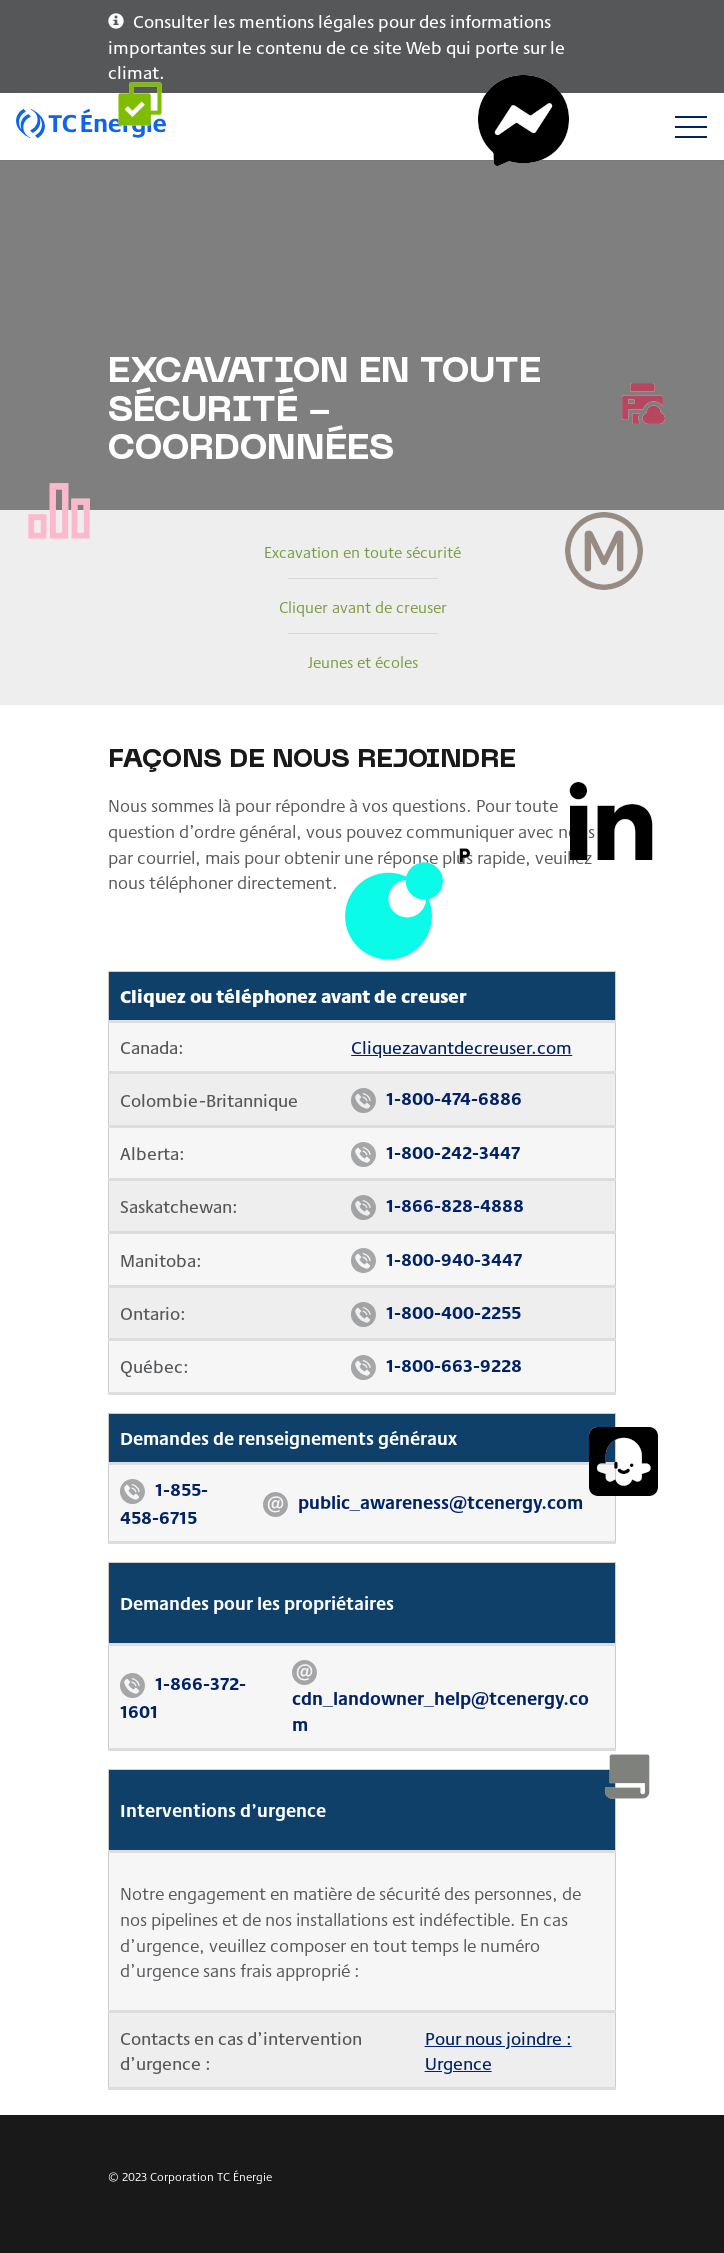 This screenshot has width=724, height=2253. What do you see at coordinates (394, 911) in the screenshot?
I see `moonrepo logo` at bounding box center [394, 911].